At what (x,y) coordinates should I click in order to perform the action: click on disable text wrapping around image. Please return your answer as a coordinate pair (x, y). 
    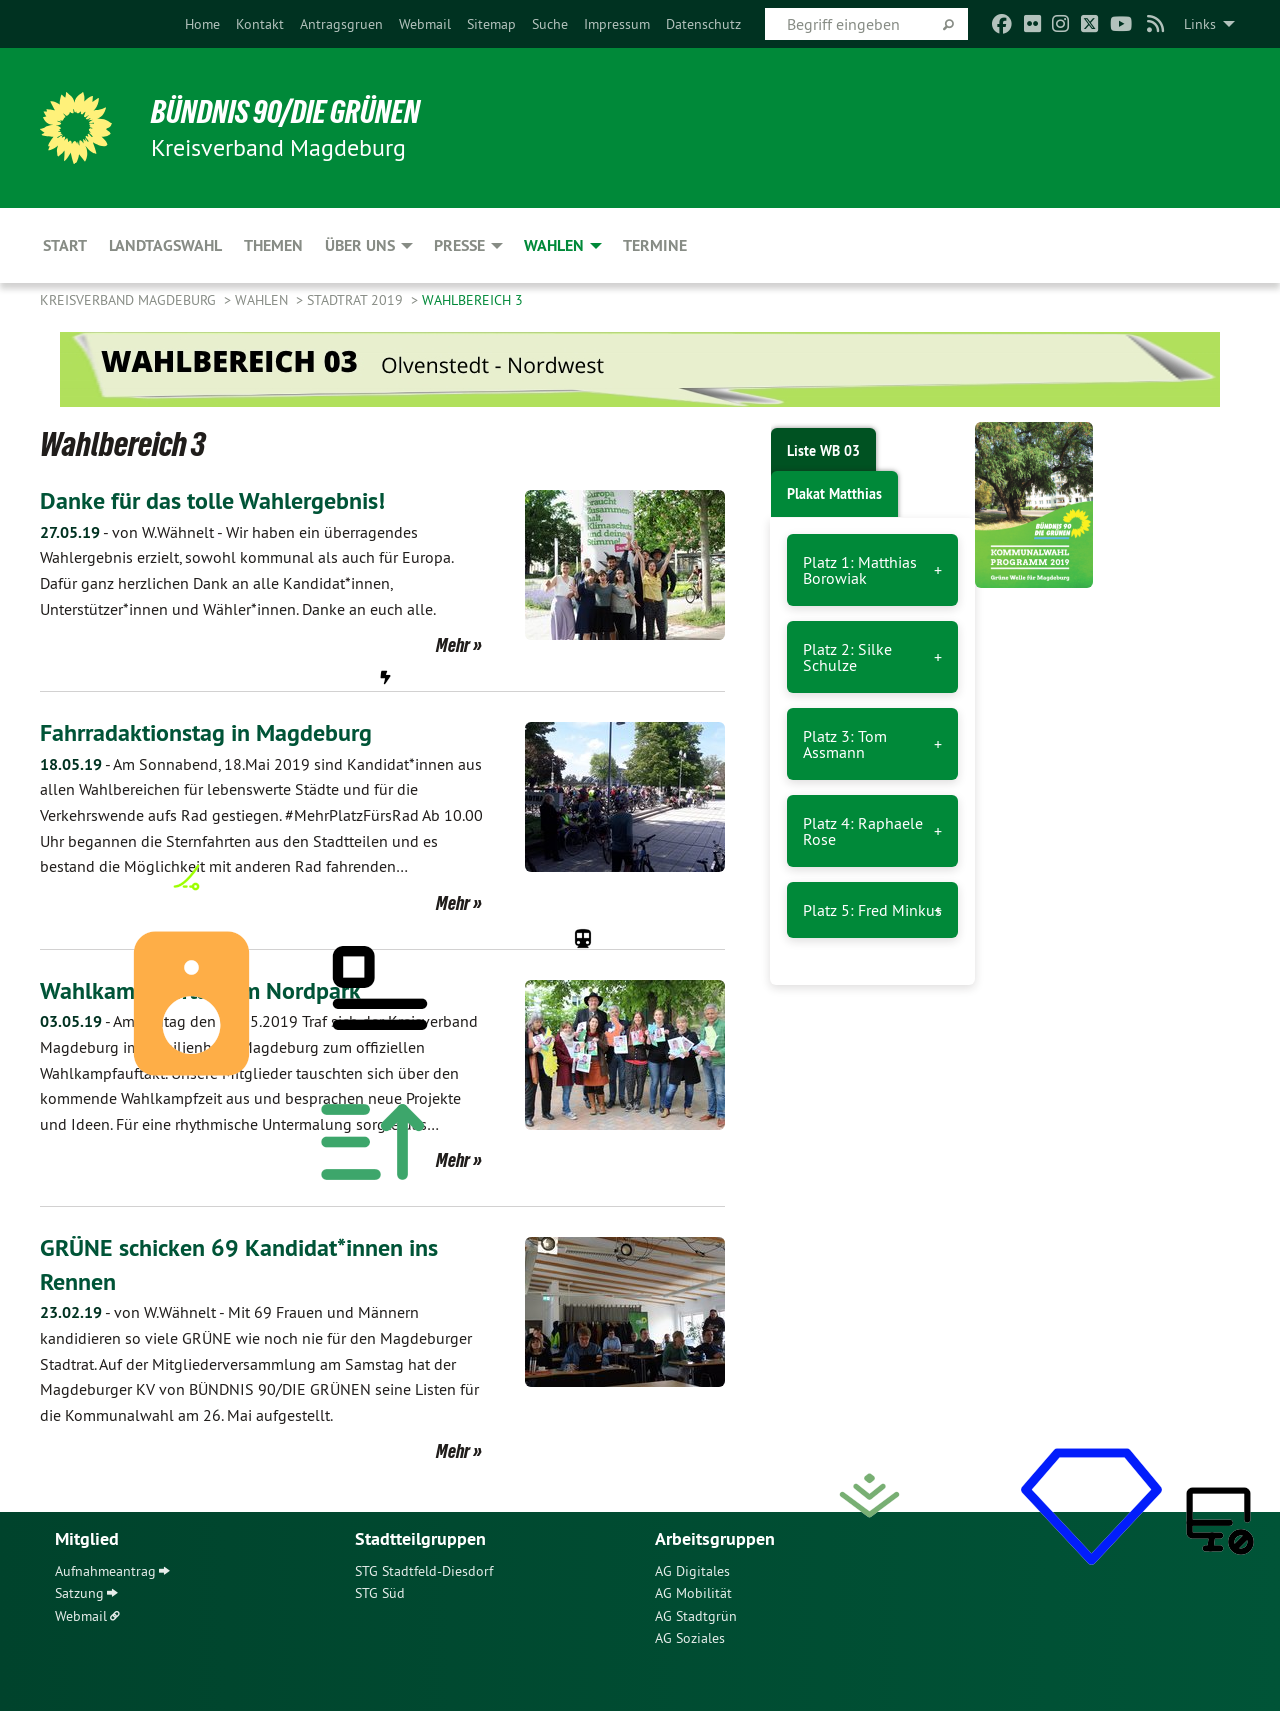
    Looking at the image, I should click on (380, 988).